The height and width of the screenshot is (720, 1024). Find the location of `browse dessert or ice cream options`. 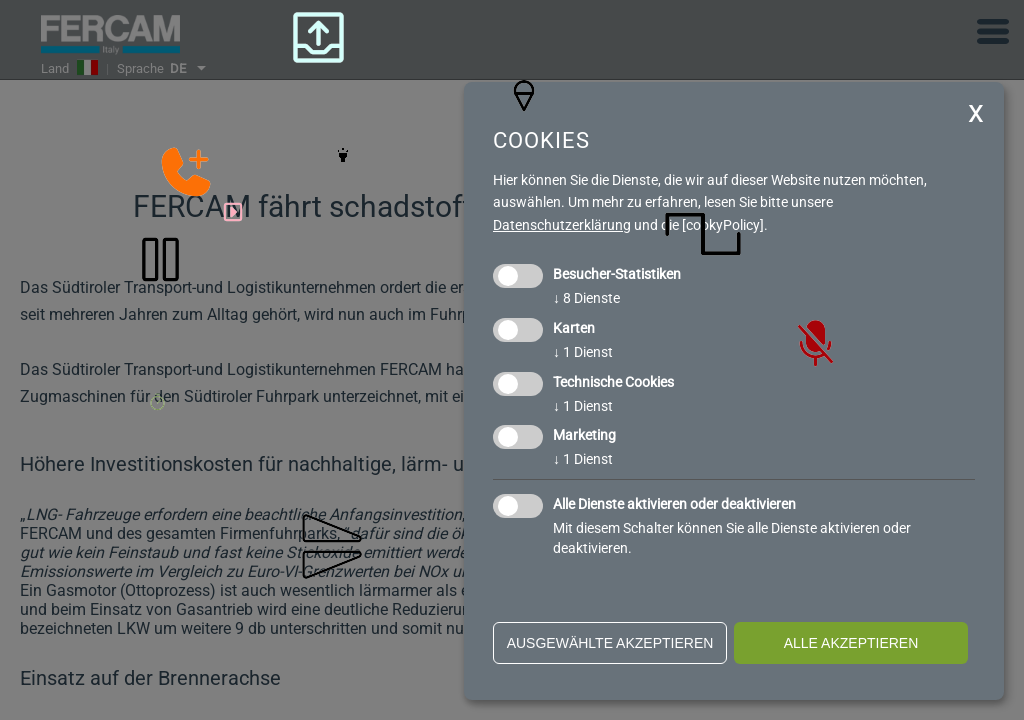

browse dessert or ice cream options is located at coordinates (524, 95).